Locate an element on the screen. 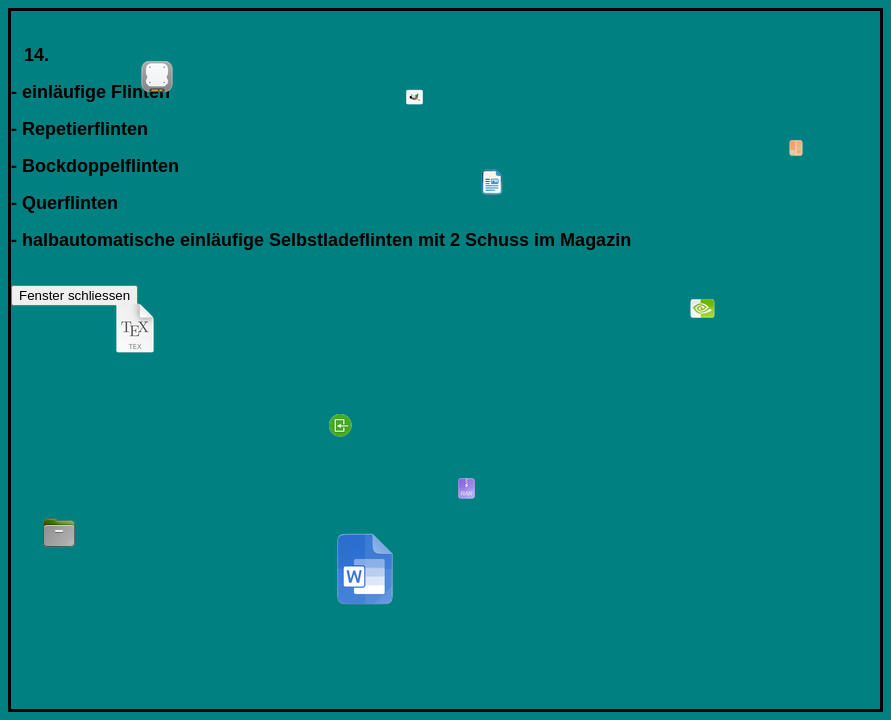 Image resolution: width=891 pixels, height=720 pixels. open the nautilus file manager is located at coordinates (59, 532).